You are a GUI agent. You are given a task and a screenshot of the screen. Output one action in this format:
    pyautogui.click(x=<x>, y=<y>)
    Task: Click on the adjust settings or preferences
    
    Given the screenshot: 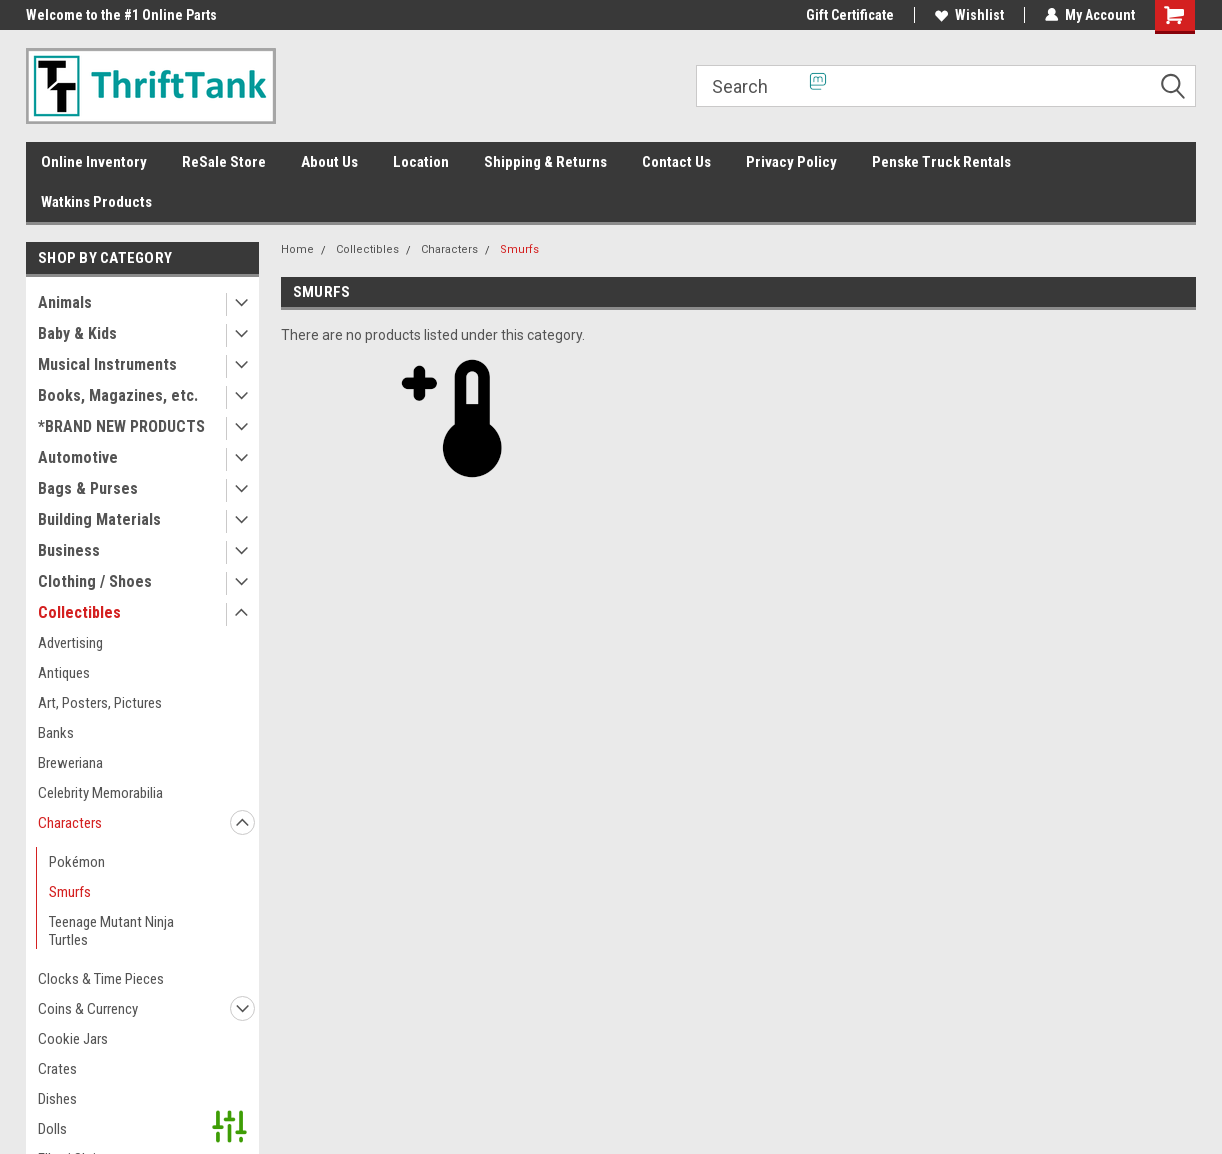 What is the action you would take?
    pyautogui.click(x=229, y=1126)
    